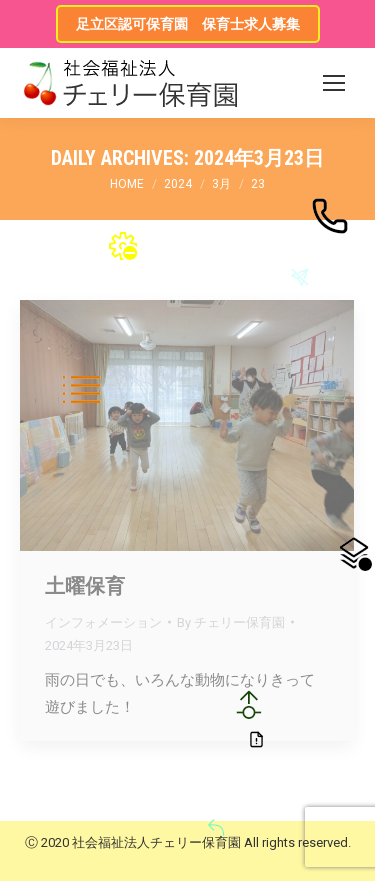  Describe the element at coordinates (330, 216) in the screenshot. I see `make a phone call` at that location.